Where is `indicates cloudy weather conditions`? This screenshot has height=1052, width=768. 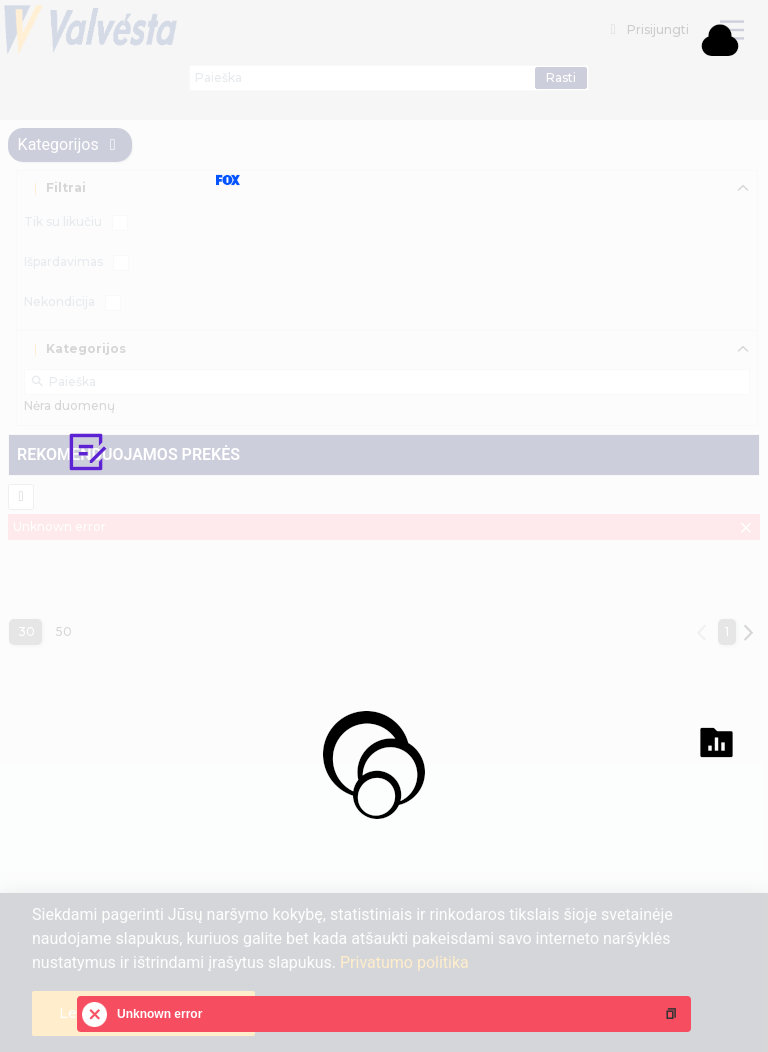
indicates cloudy weather conditions is located at coordinates (720, 41).